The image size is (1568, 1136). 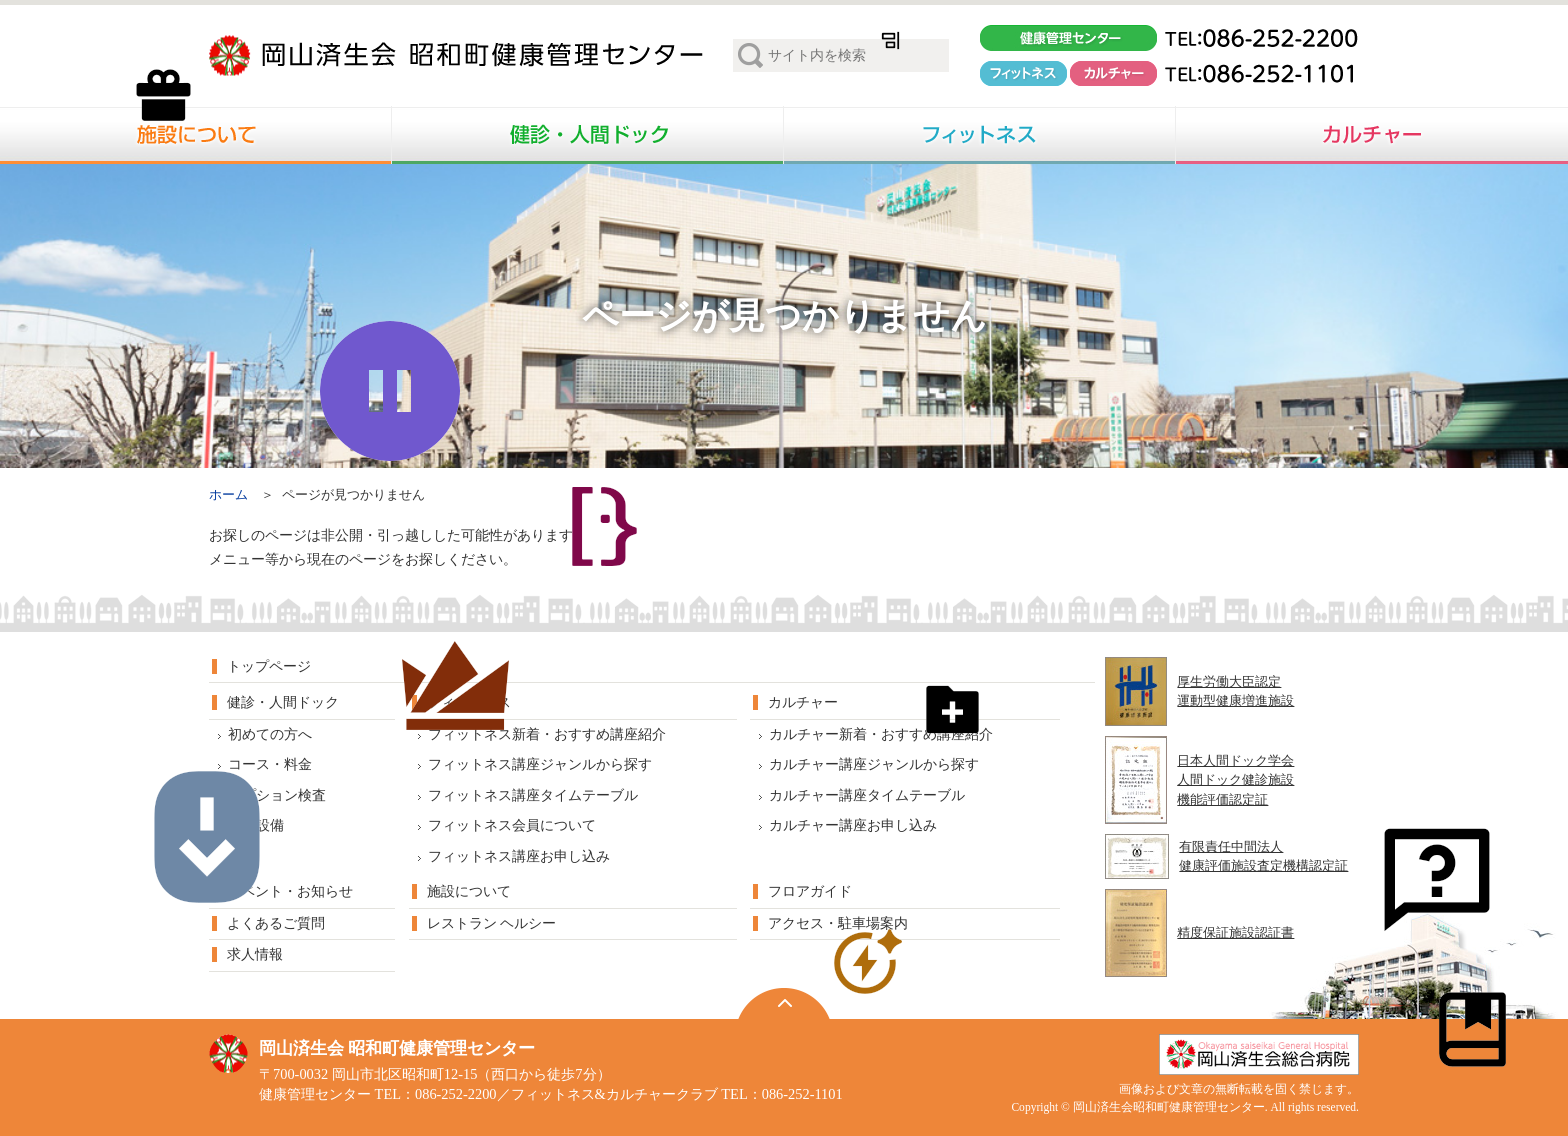 I want to click on pause media playback, so click(x=390, y=391).